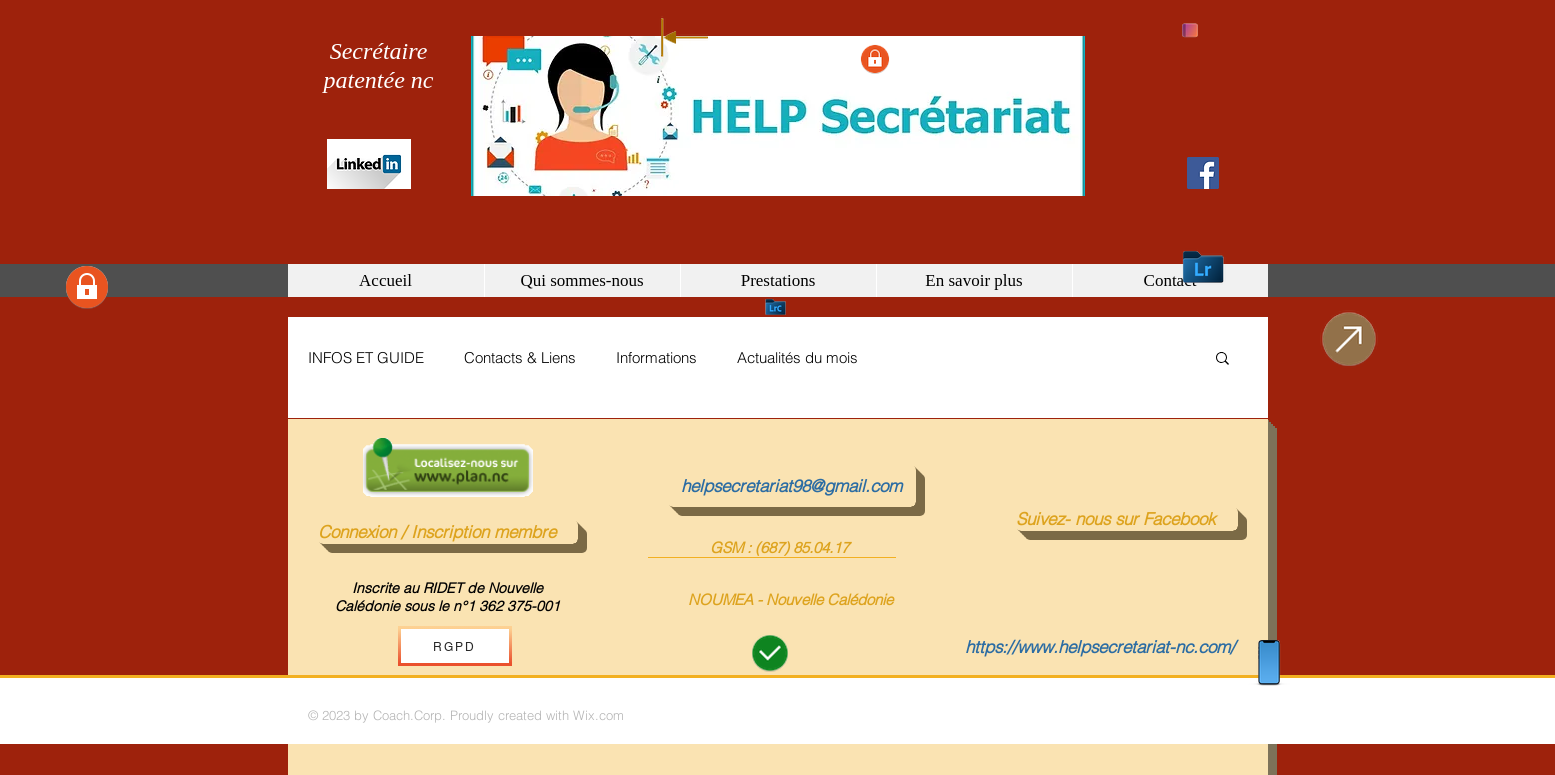 Image resolution: width=1555 pixels, height=775 pixels. I want to click on open adobe lightroom classic project folder, so click(775, 307).